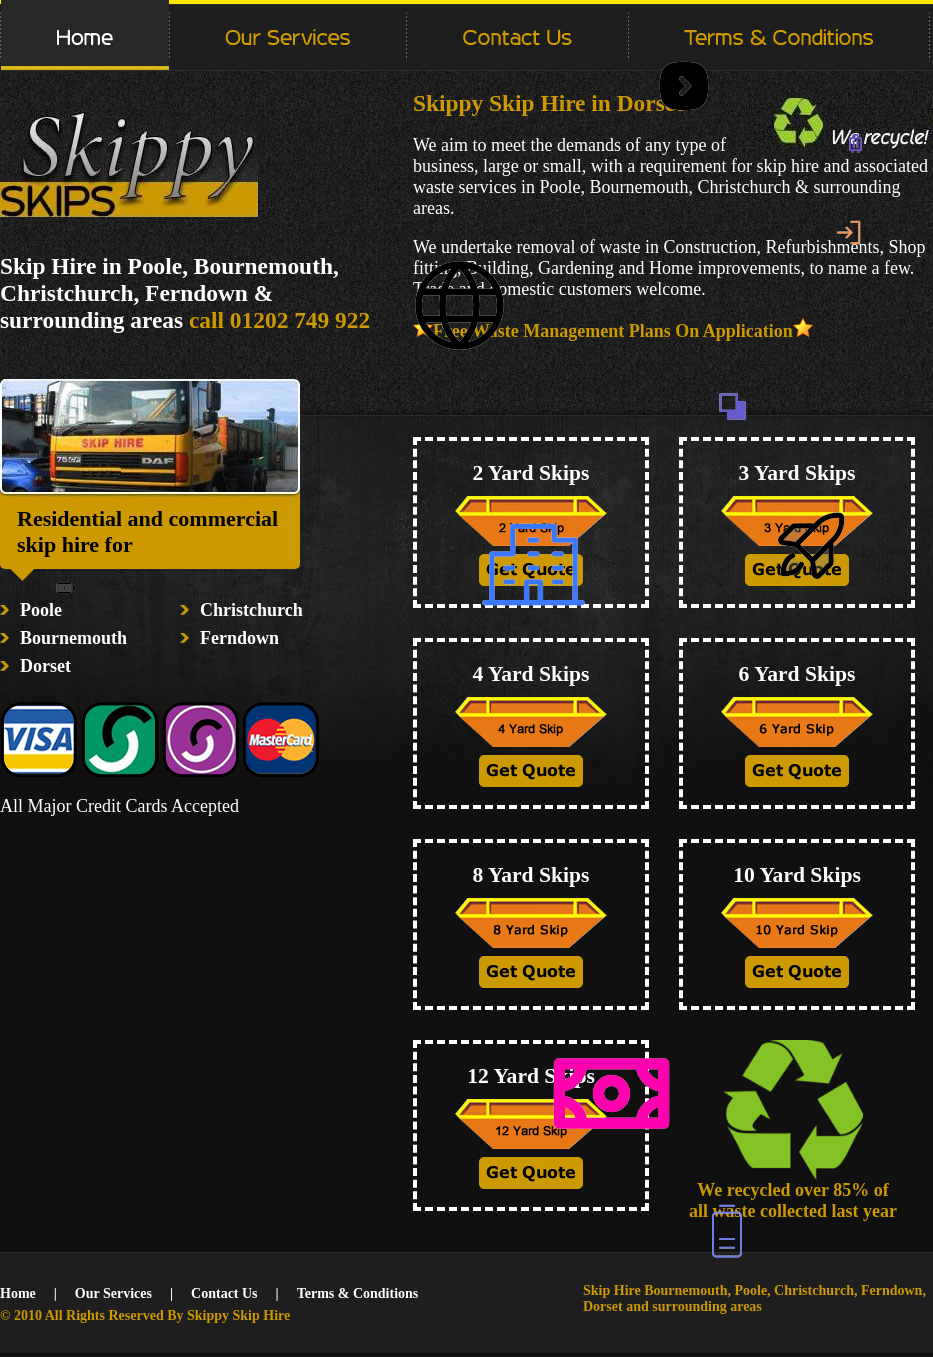 The image size is (933, 1357). What do you see at coordinates (732, 406) in the screenshot?
I see `subtract or remove a layer from selection` at bounding box center [732, 406].